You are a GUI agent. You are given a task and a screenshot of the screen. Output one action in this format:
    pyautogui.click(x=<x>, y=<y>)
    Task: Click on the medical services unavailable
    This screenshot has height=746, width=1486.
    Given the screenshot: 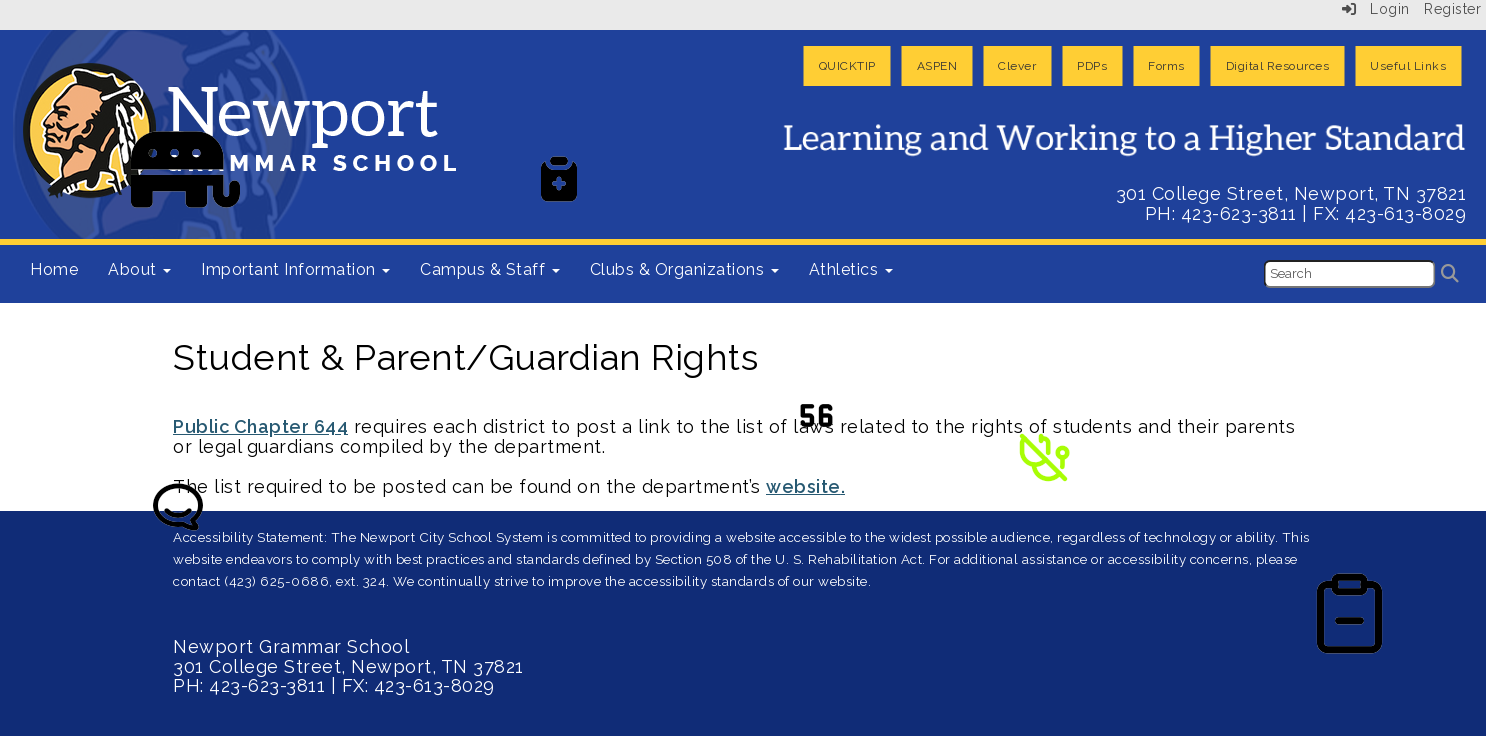 What is the action you would take?
    pyautogui.click(x=1043, y=457)
    